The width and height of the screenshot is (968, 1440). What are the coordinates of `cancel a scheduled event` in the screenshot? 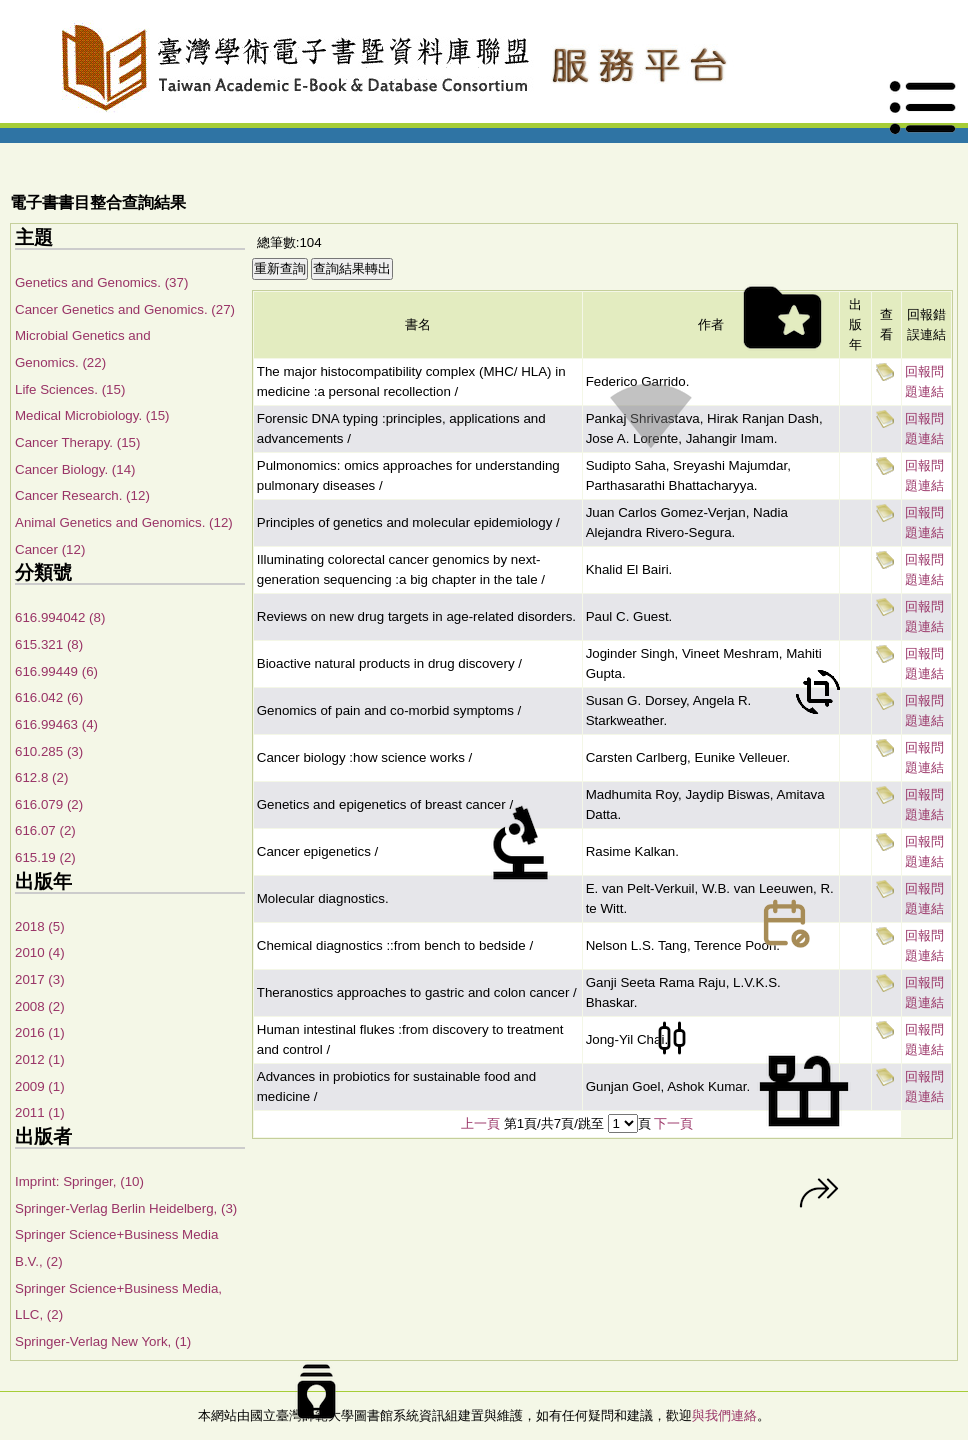 It's located at (784, 922).